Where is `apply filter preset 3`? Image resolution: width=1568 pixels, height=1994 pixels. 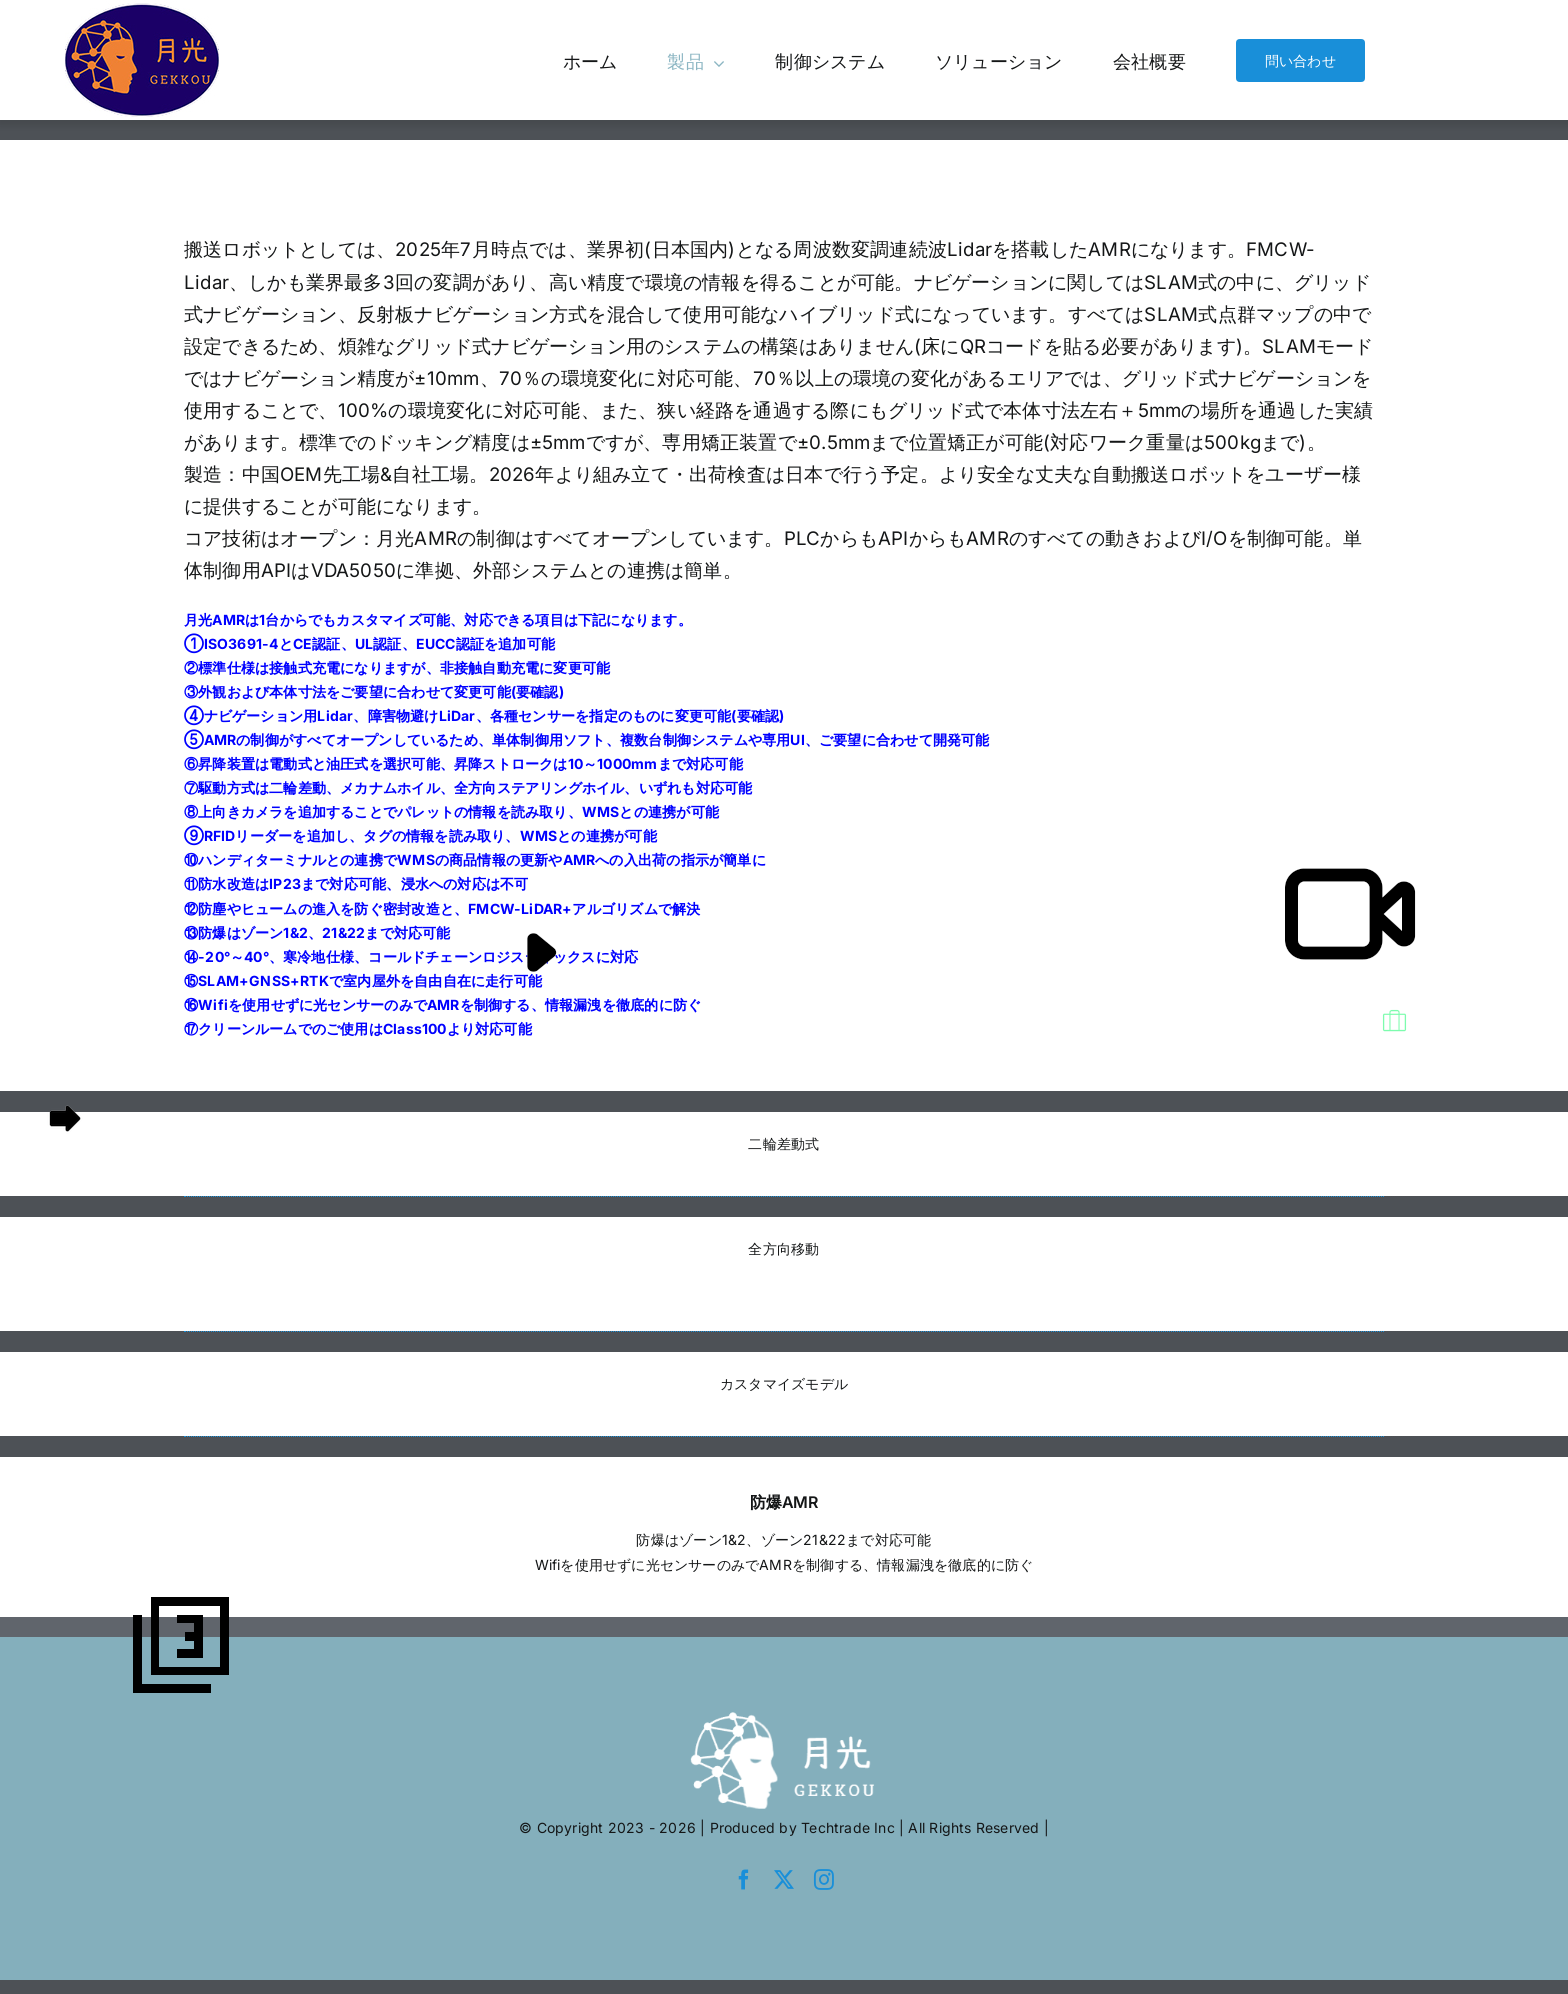
apply filter preset 3 is located at coordinates (181, 1645).